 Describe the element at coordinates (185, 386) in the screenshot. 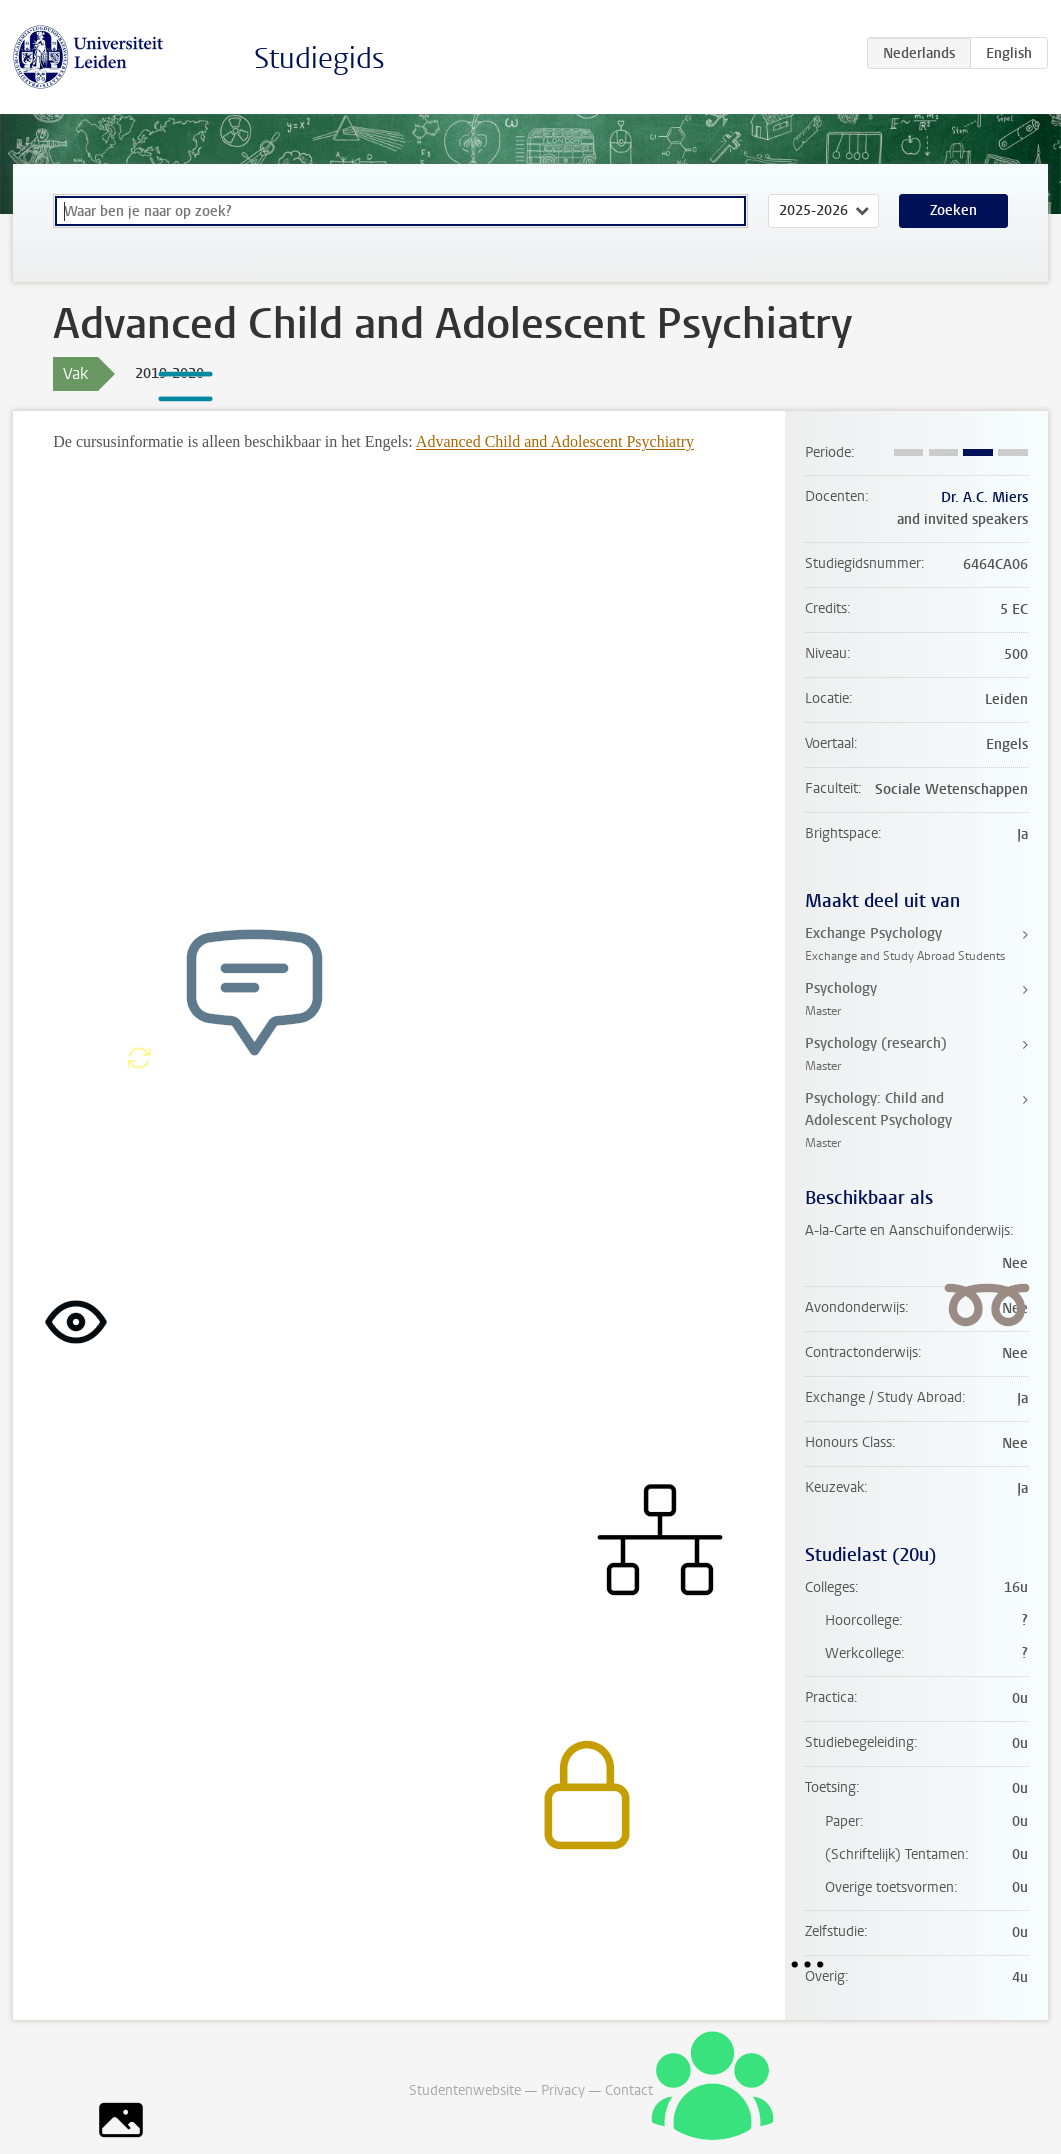

I see `open navigation menu` at that location.